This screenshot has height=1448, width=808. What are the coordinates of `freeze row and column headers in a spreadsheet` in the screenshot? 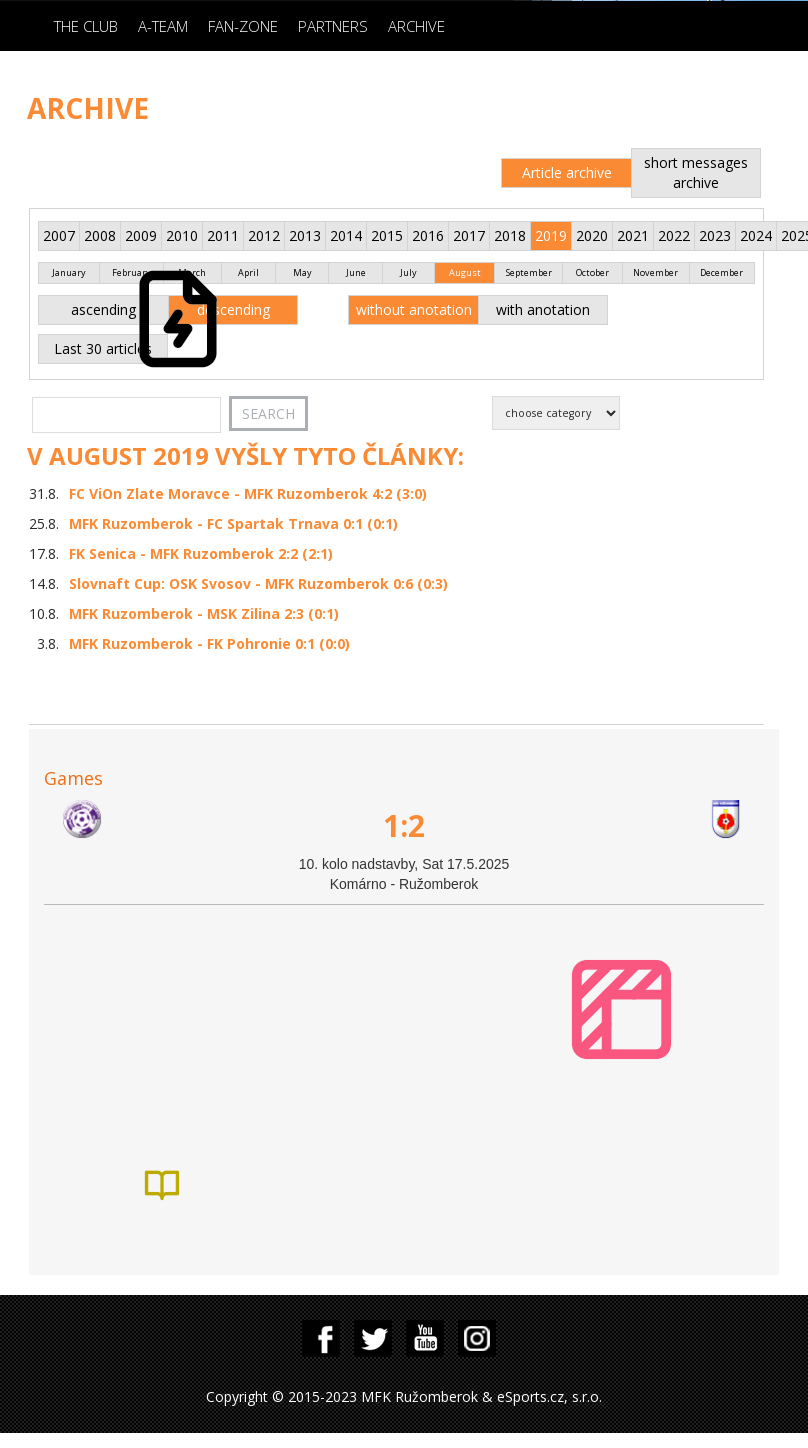 It's located at (621, 1009).